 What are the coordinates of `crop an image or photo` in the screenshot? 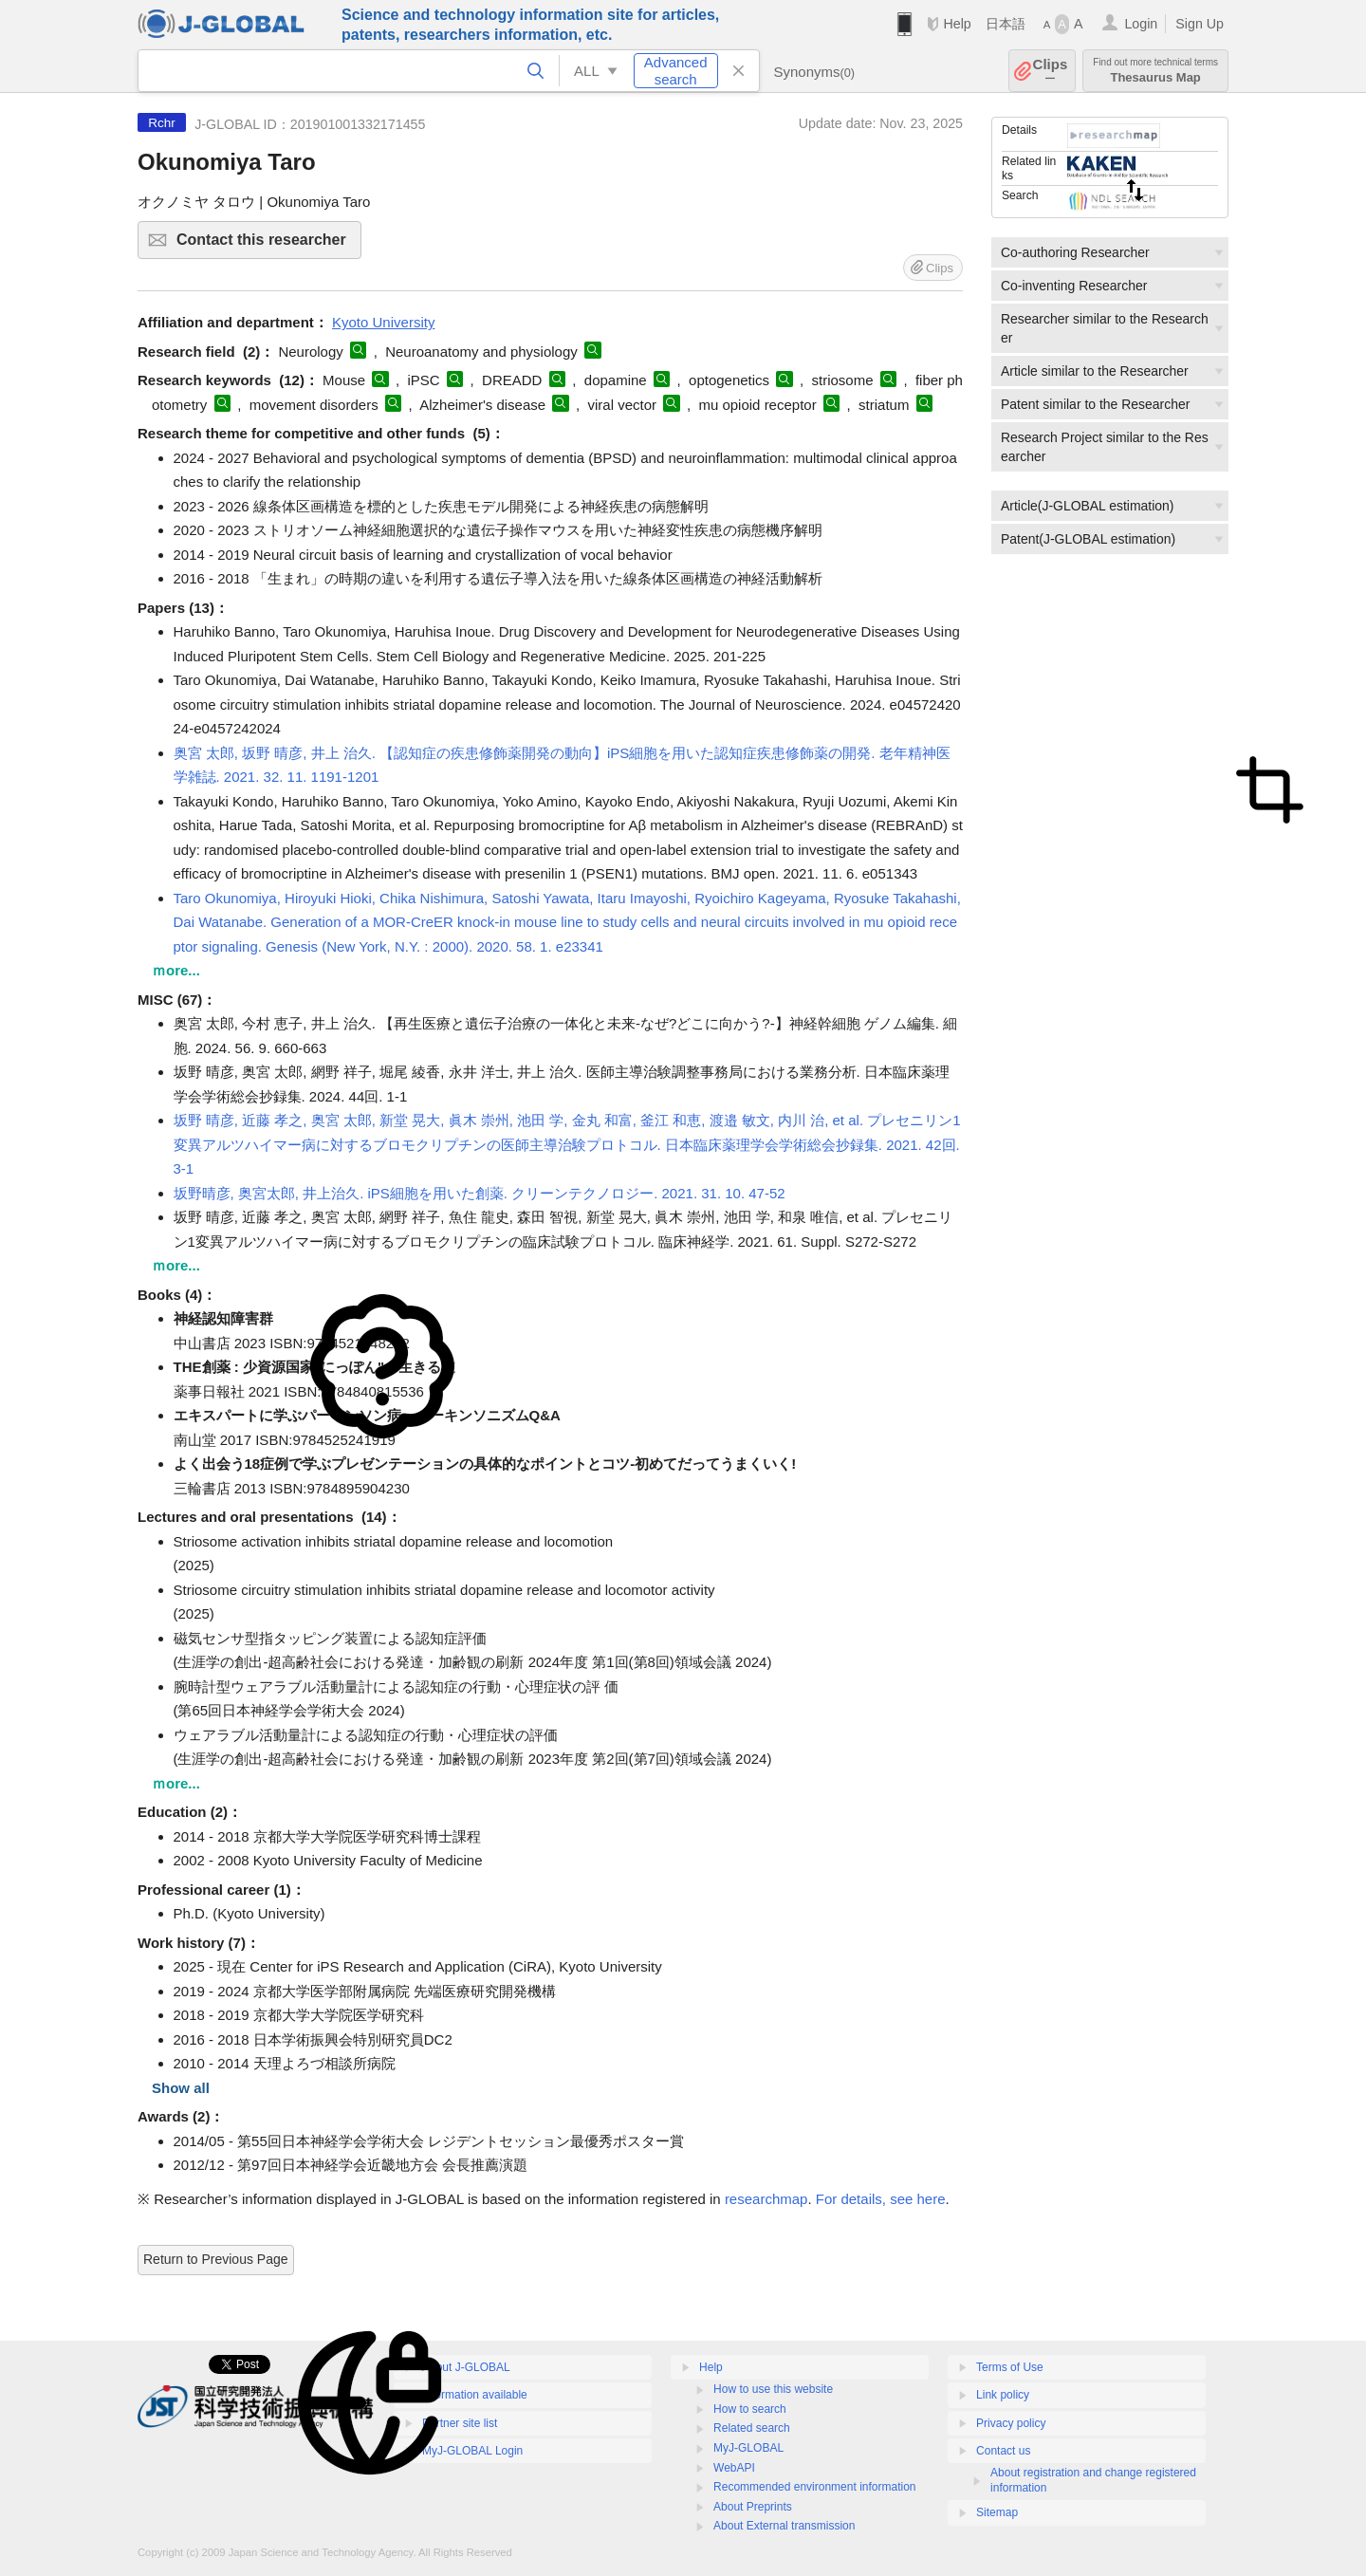 It's located at (1269, 789).